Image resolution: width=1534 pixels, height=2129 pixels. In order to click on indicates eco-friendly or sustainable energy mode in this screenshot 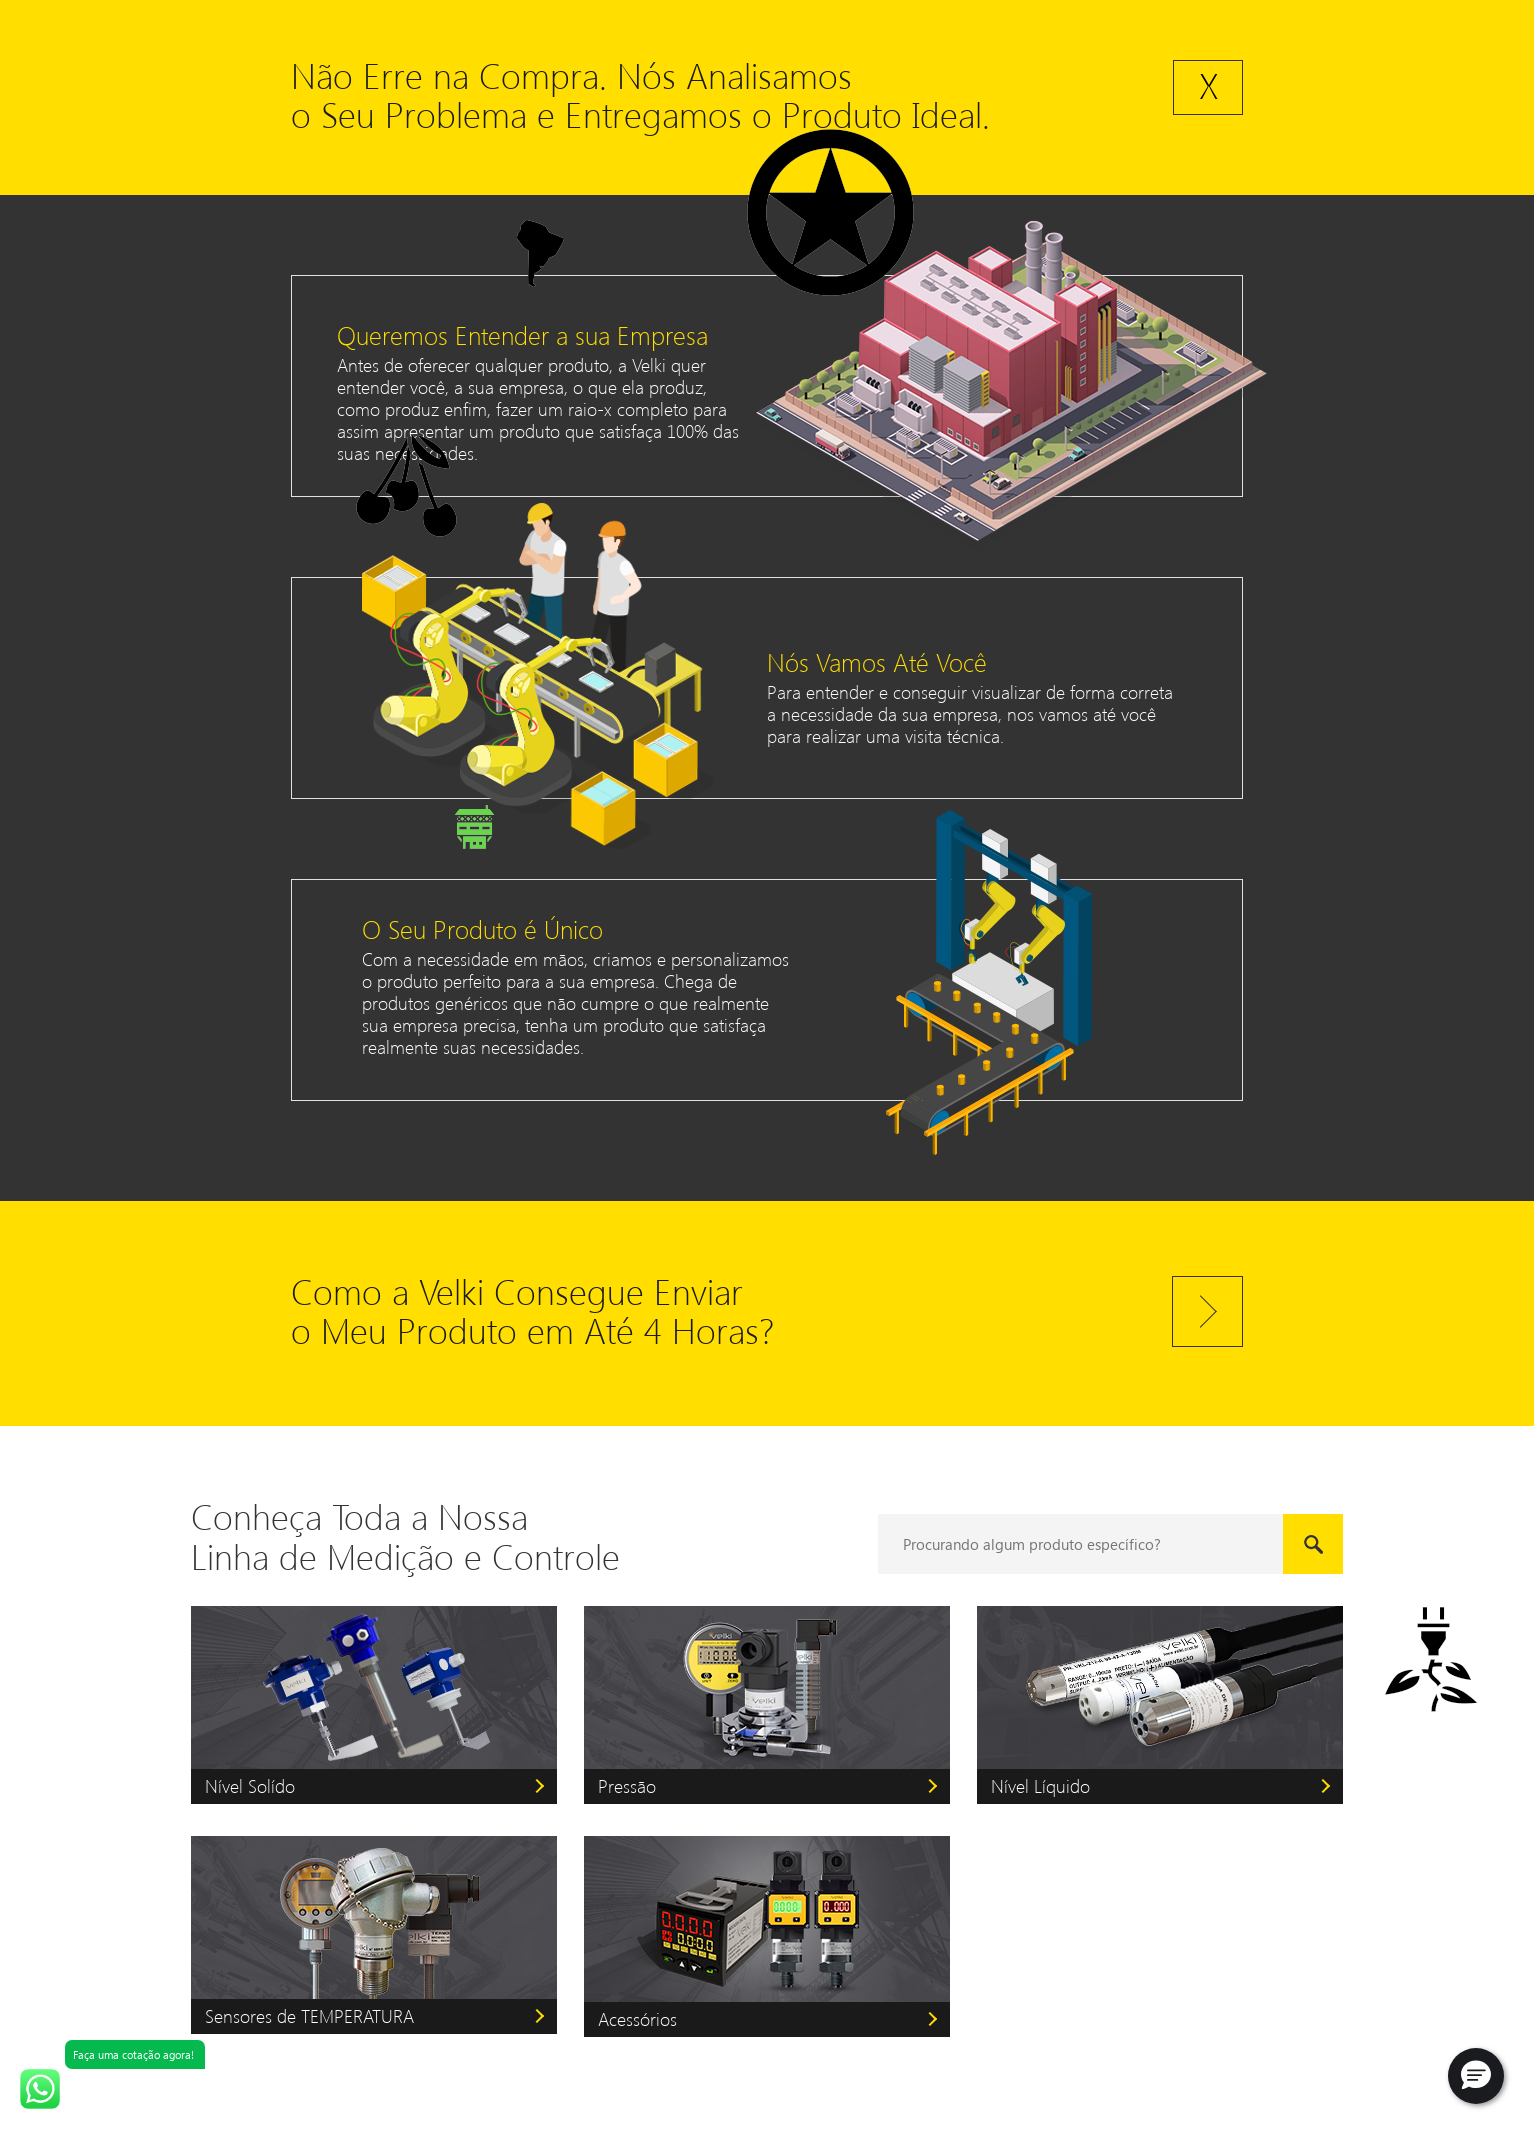, I will do `click(1433, 1657)`.